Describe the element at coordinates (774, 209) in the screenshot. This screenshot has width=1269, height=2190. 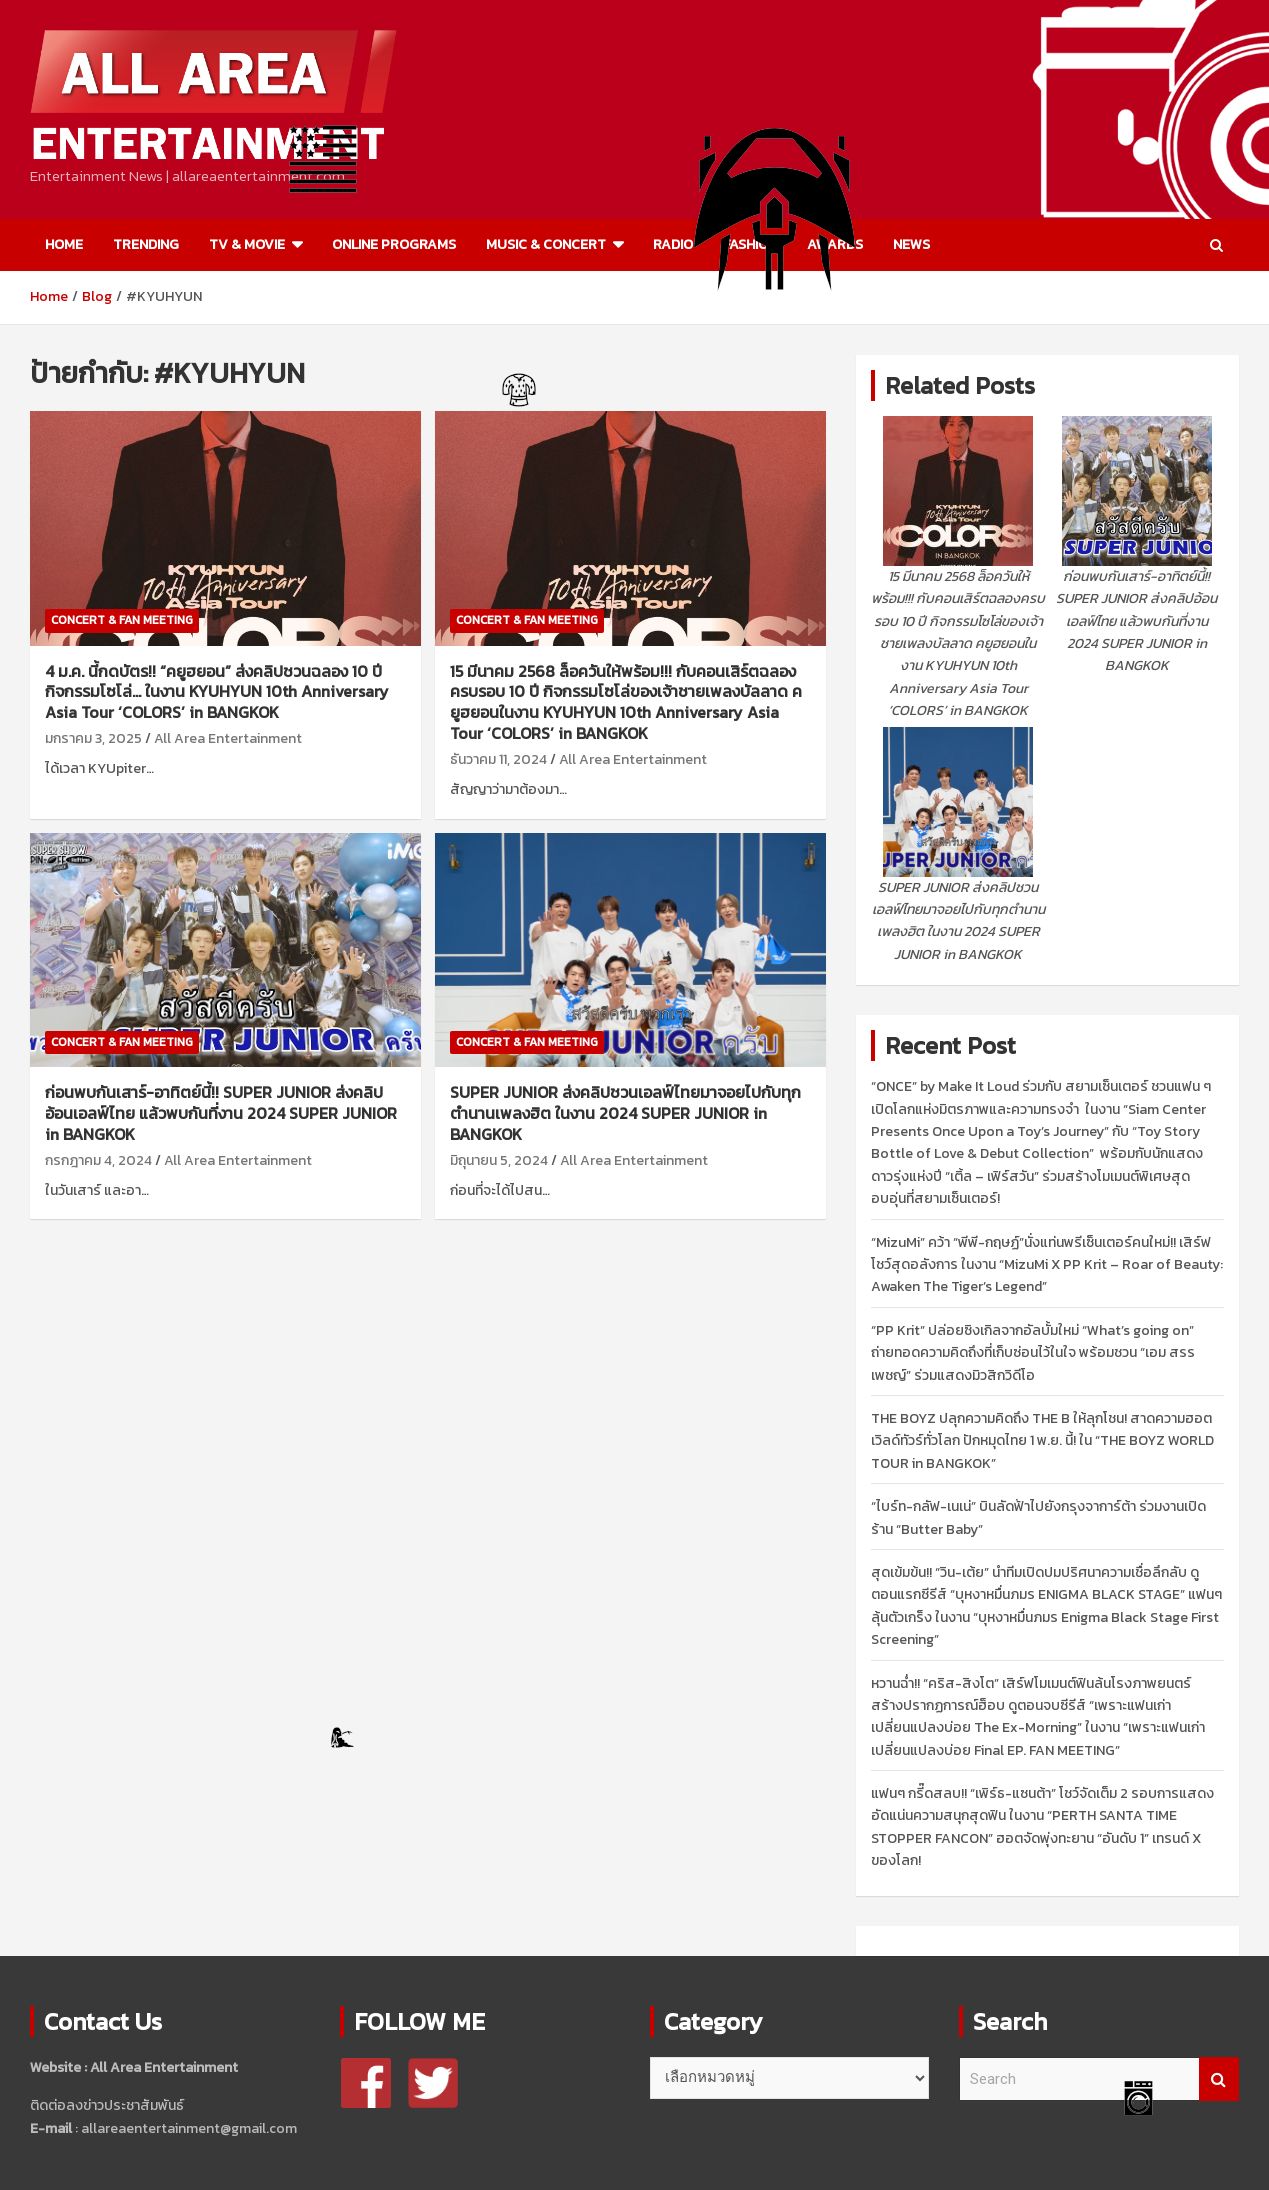
I see `select interceptor ship class` at that location.